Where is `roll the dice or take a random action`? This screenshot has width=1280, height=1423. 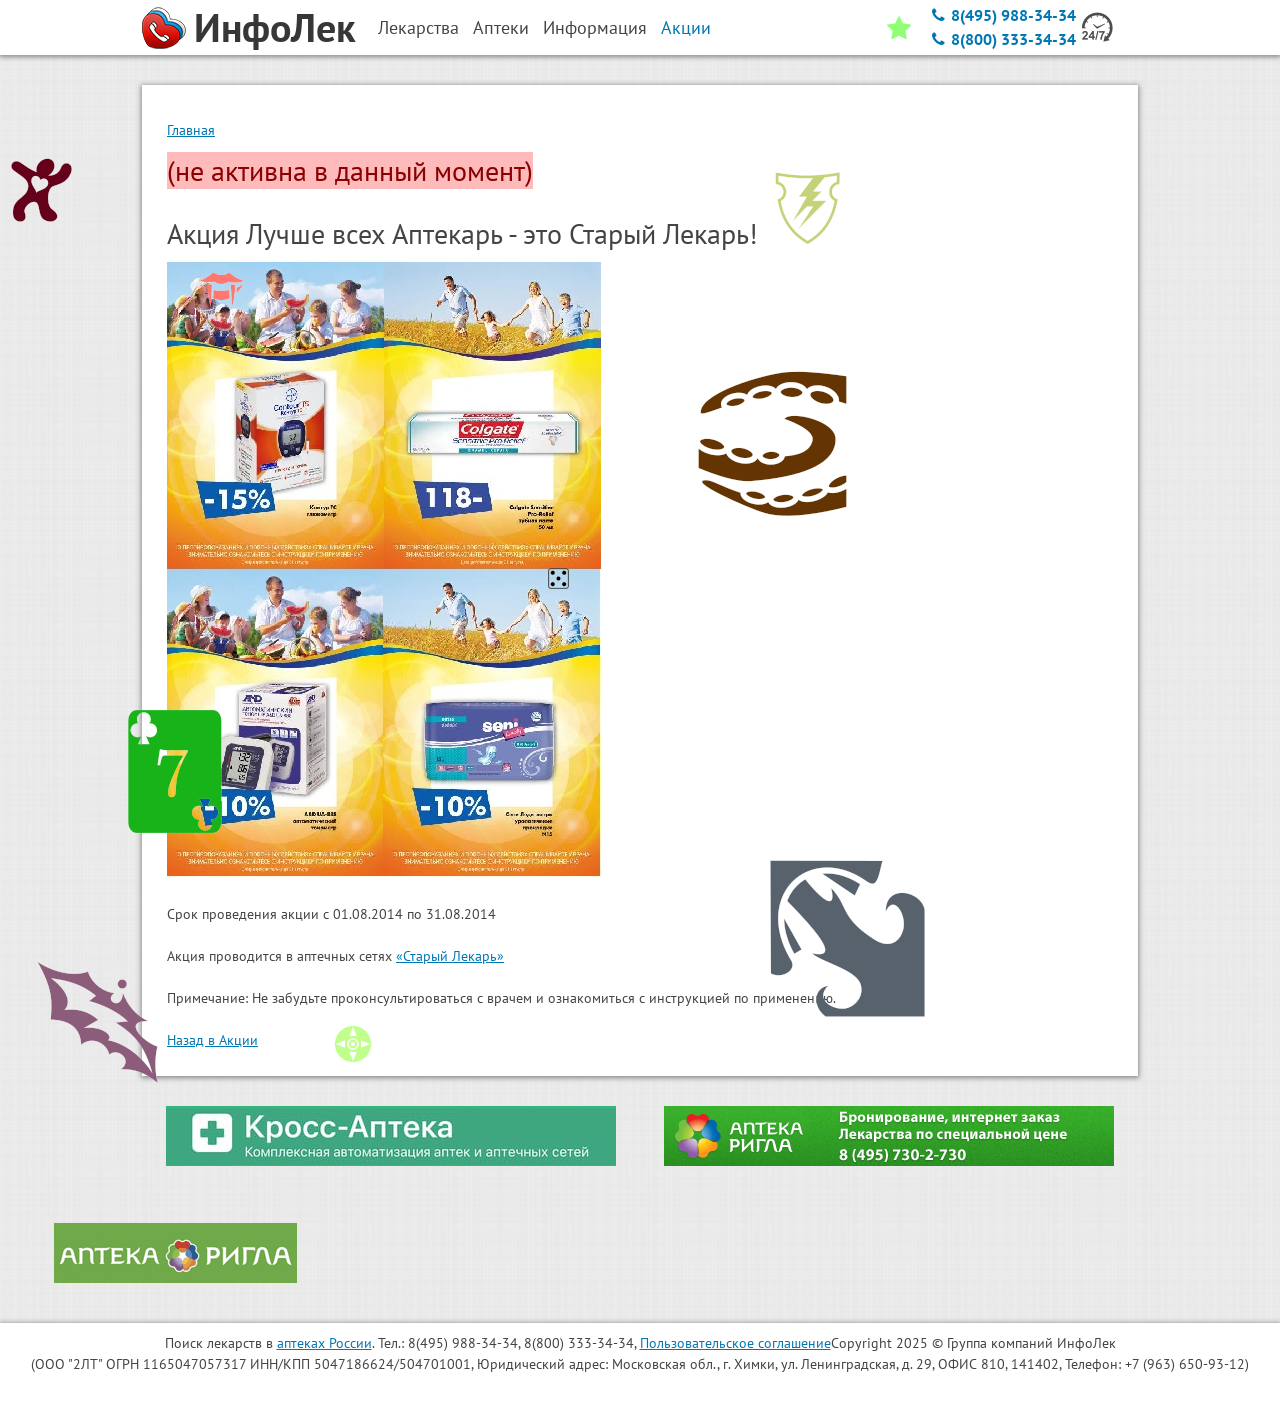
roll the dice or take a random action is located at coordinates (558, 578).